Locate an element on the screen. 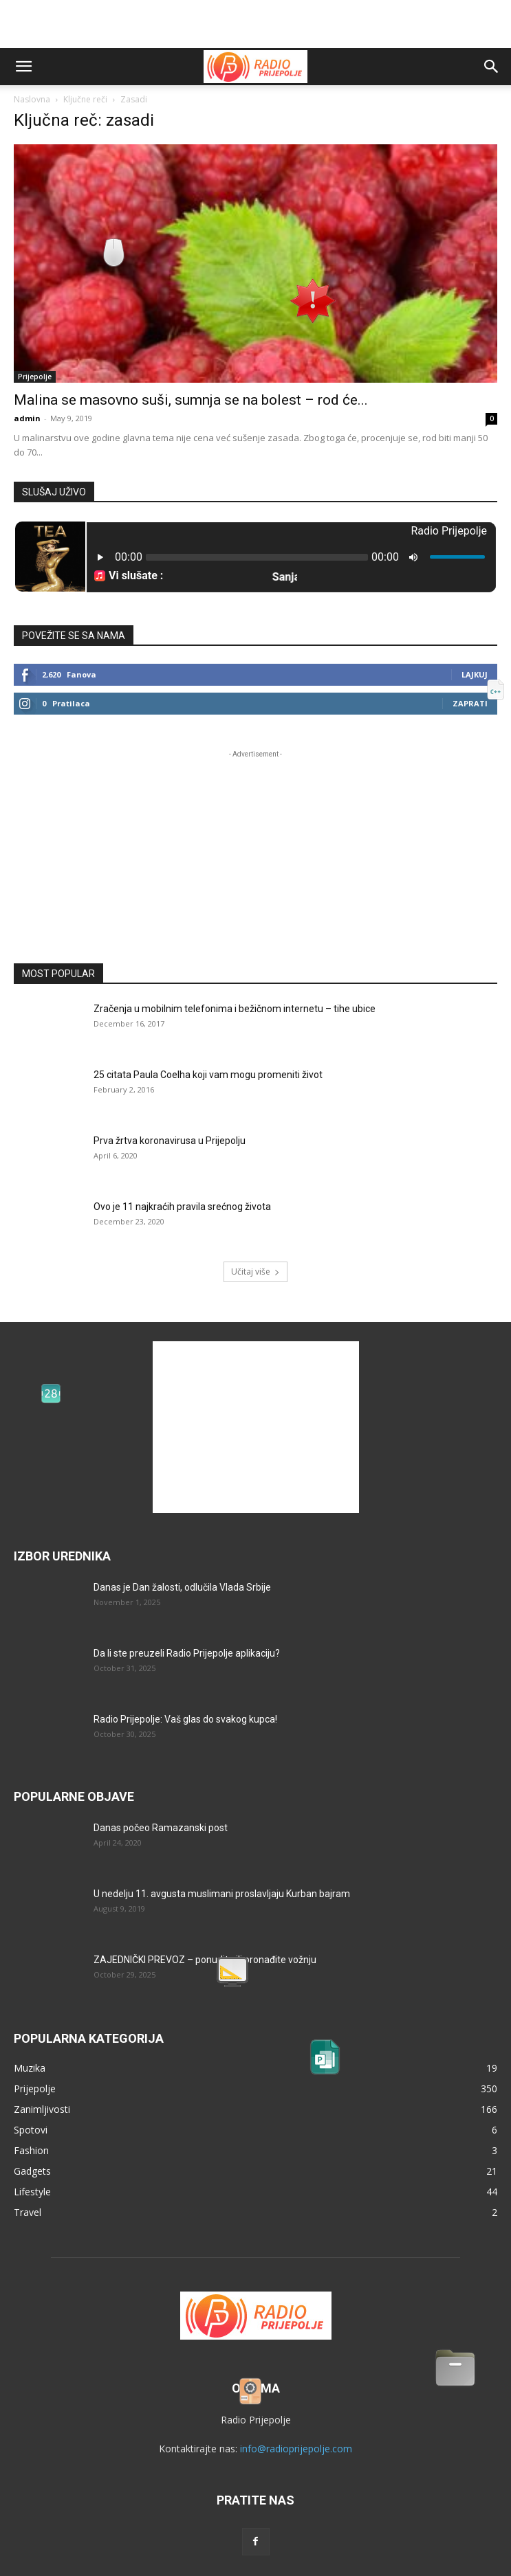 The width and height of the screenshot is (511, 2576). open the gnome calendar app is located at coordinates (51, 1393).